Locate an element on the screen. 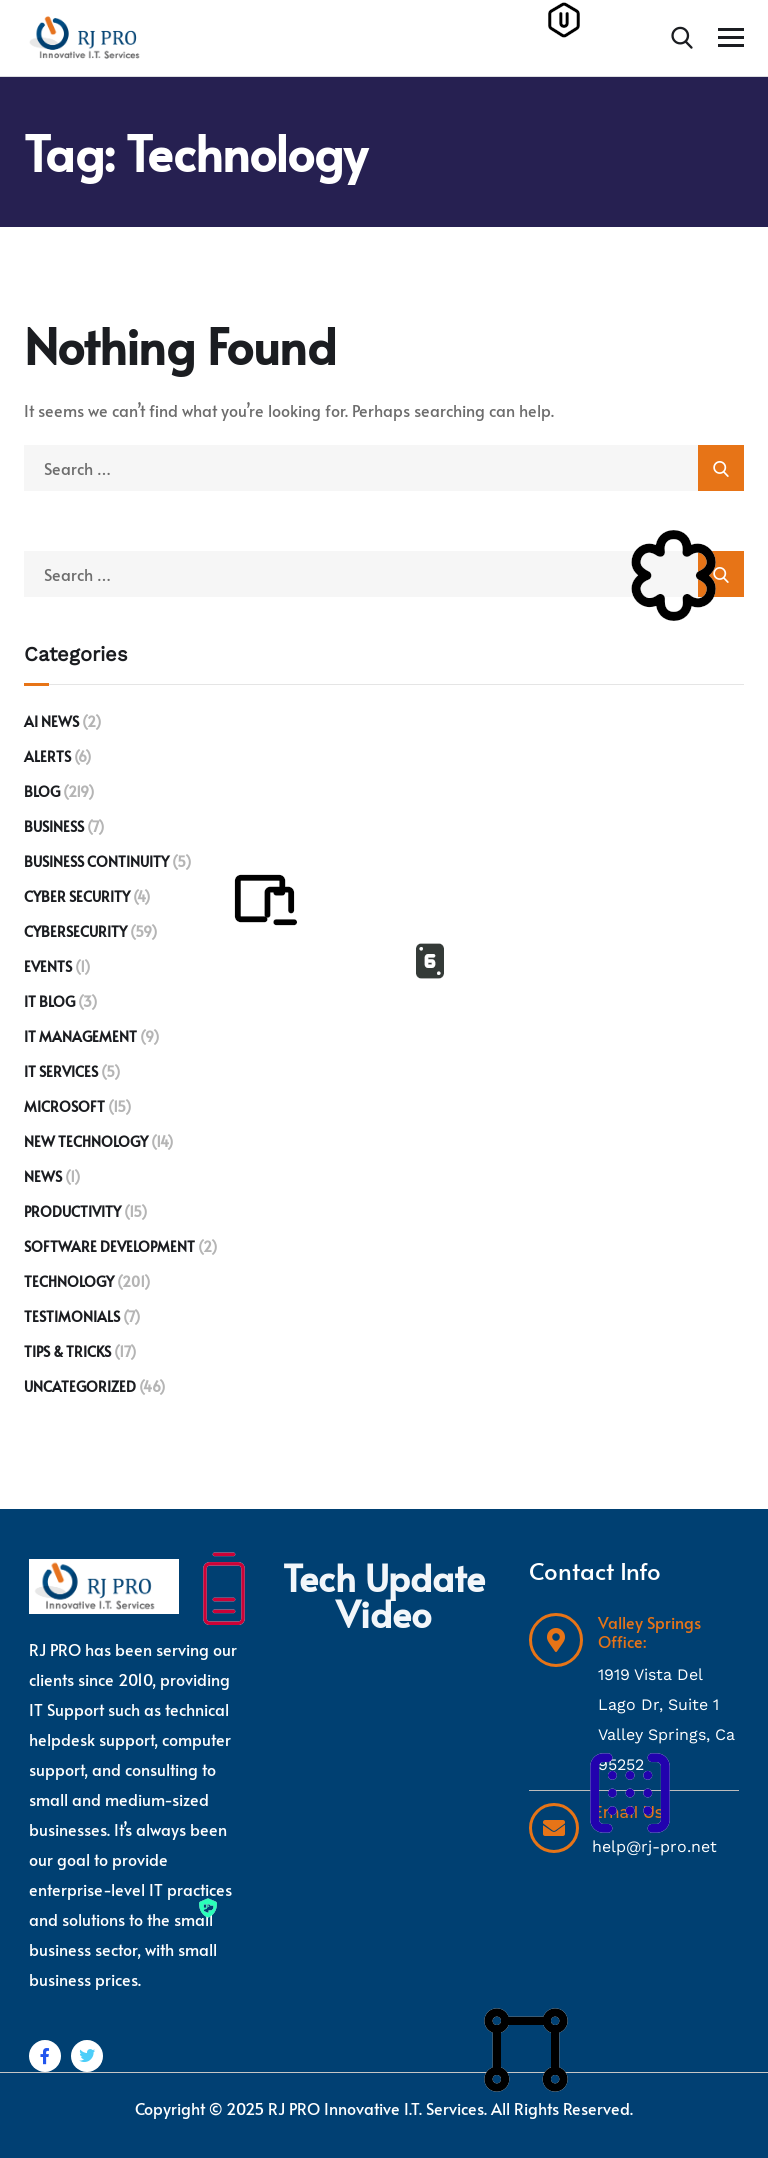 The height and width of the screenshot is (2158, 768). access pet protection or insurance services is located at coordinates (208, 1908).